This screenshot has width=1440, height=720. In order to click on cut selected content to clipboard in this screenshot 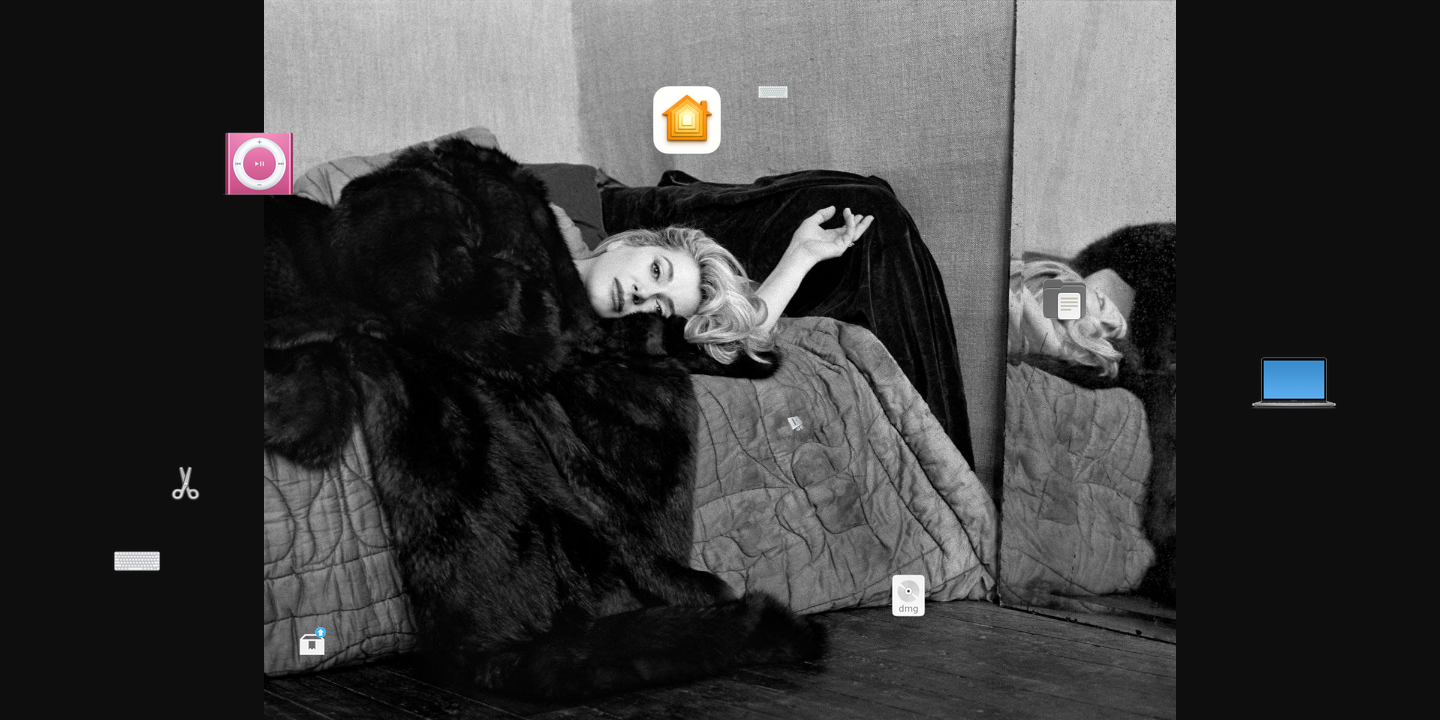, I will do `click(185, 483)`.